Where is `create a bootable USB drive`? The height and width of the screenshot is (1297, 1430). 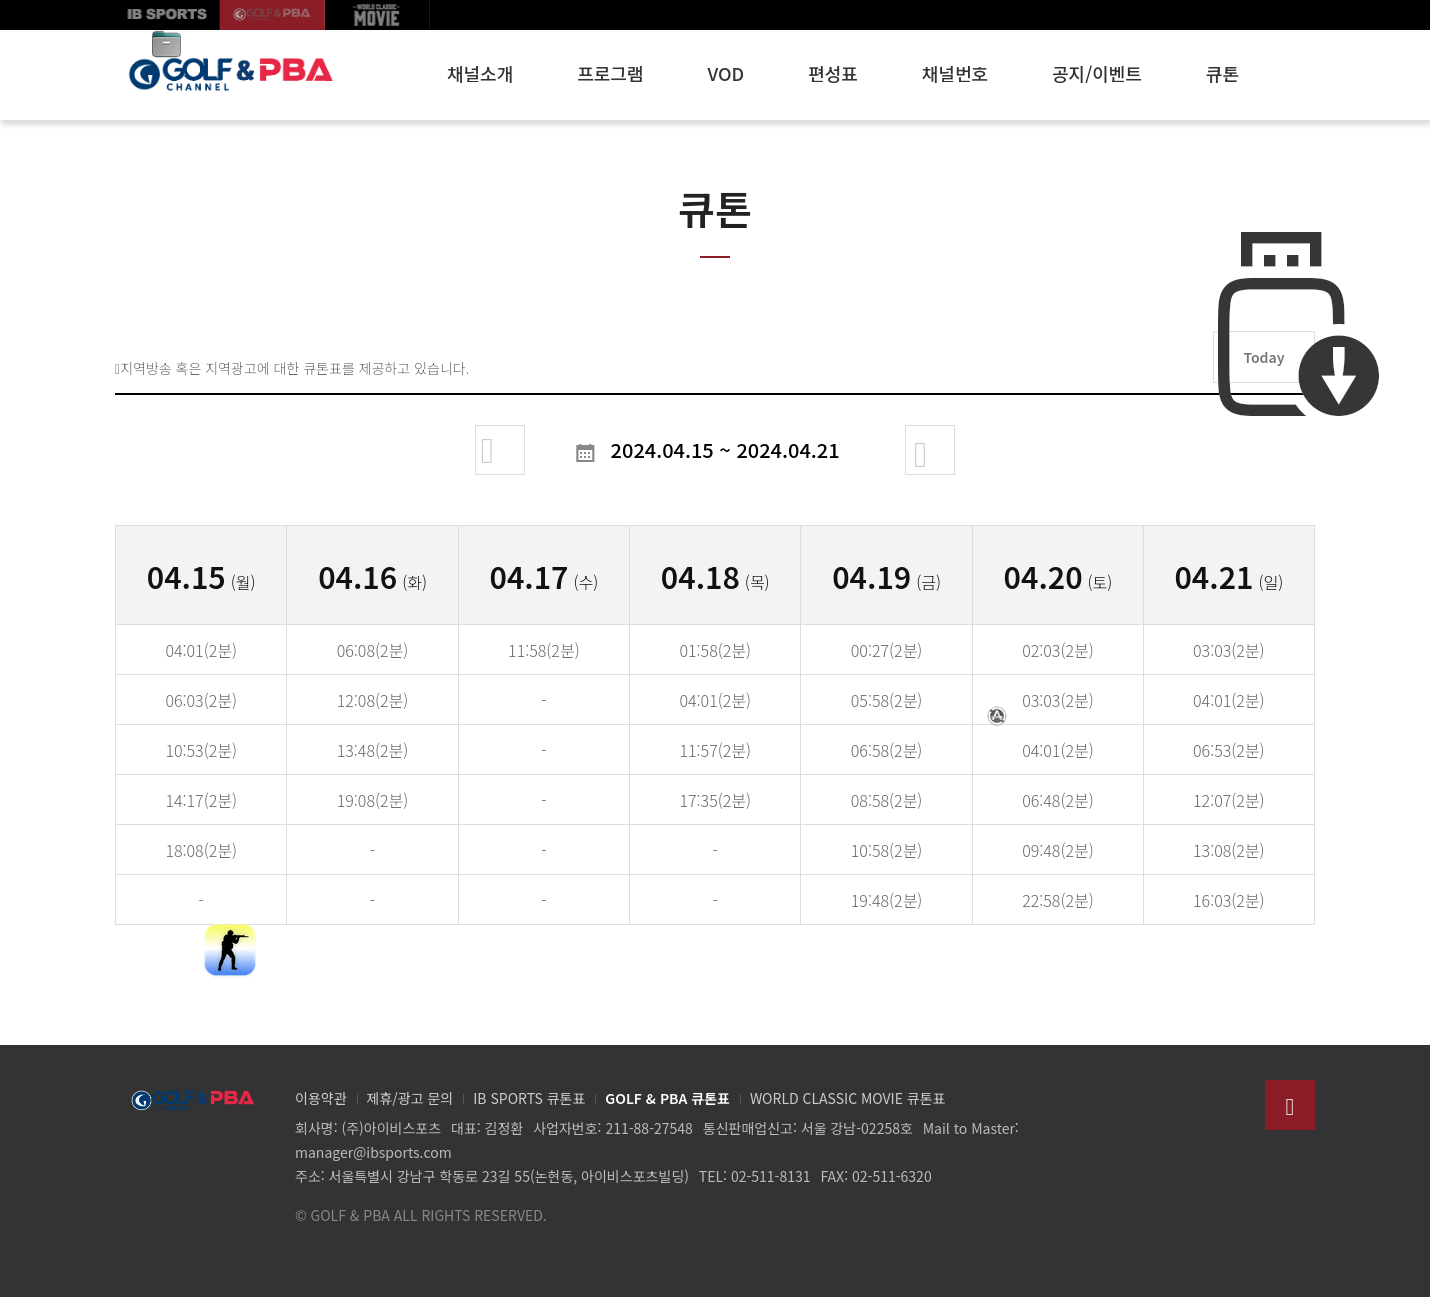
create a bootable USB drive is located at coordinates (1287, 324).